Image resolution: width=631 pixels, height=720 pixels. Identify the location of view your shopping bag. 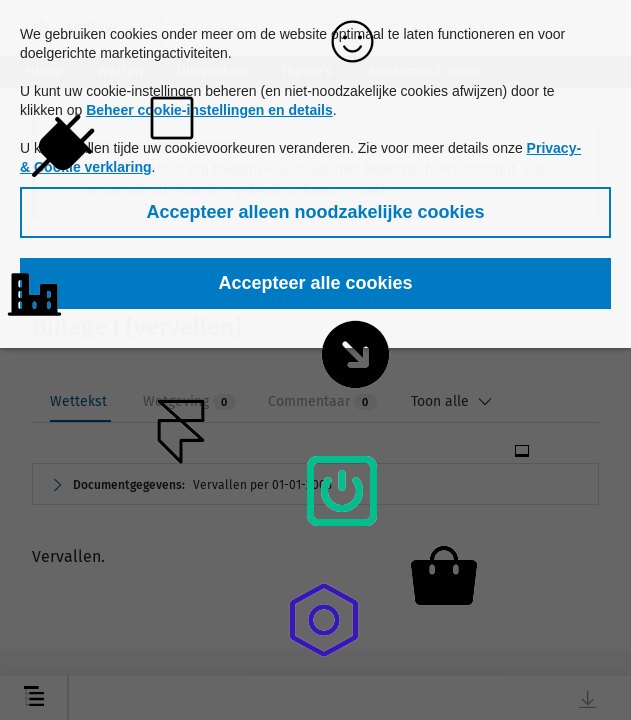
(444, 579).